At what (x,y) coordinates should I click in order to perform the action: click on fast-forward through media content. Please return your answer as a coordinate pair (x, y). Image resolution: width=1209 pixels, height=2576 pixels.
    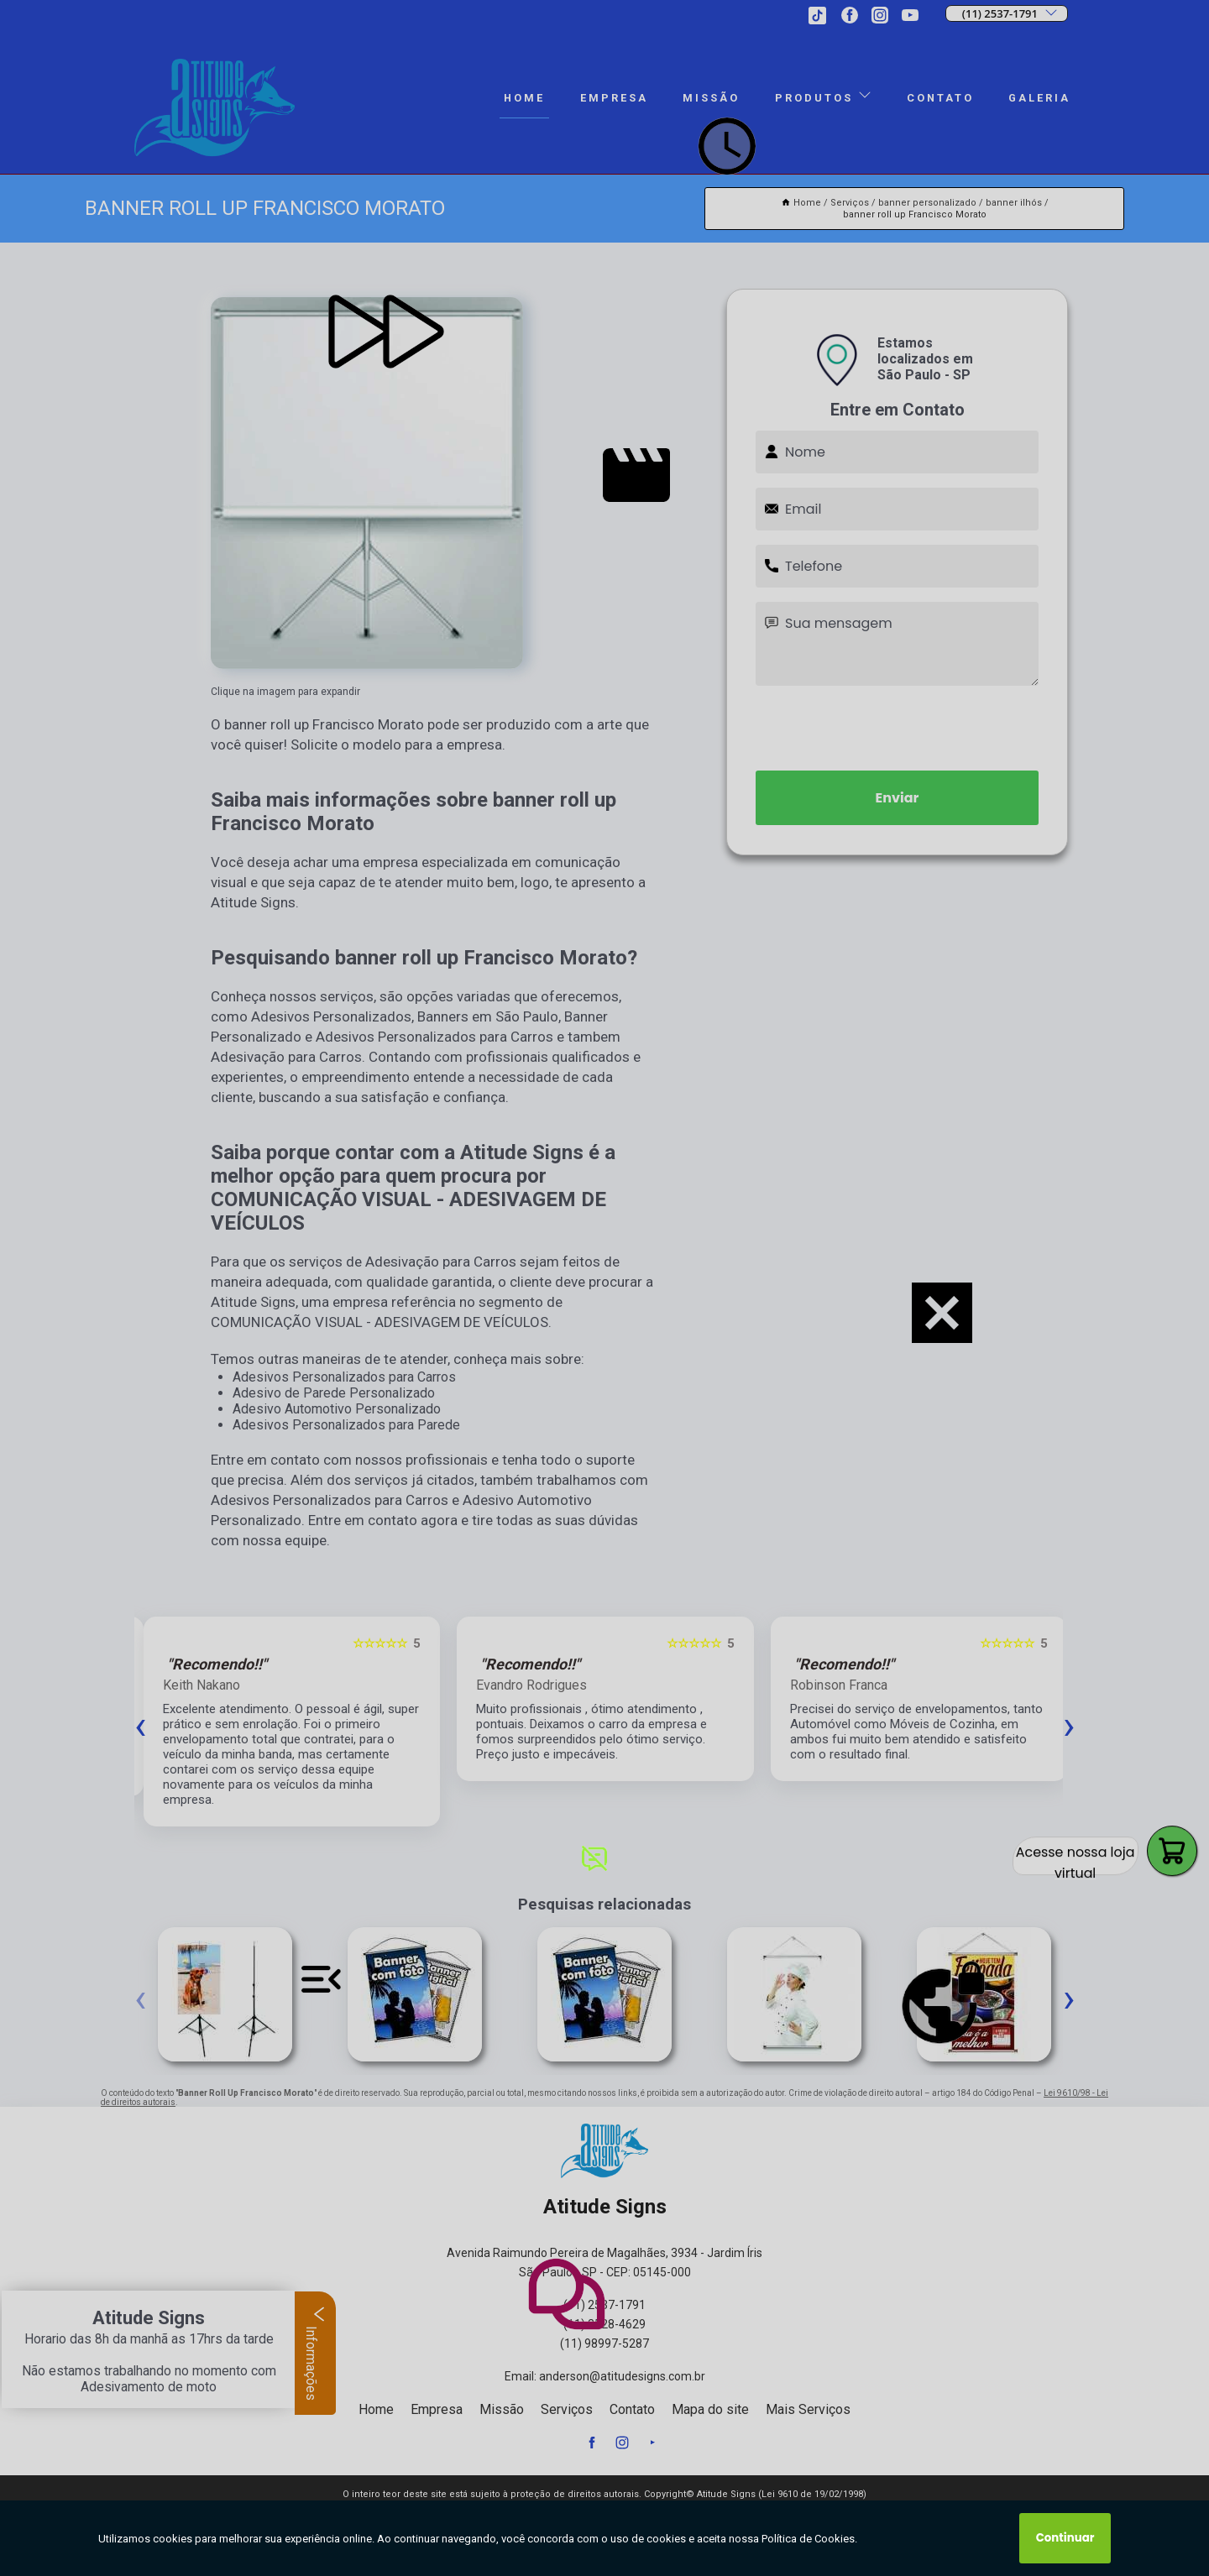
    Looking at the image, I should click on (378, 332).